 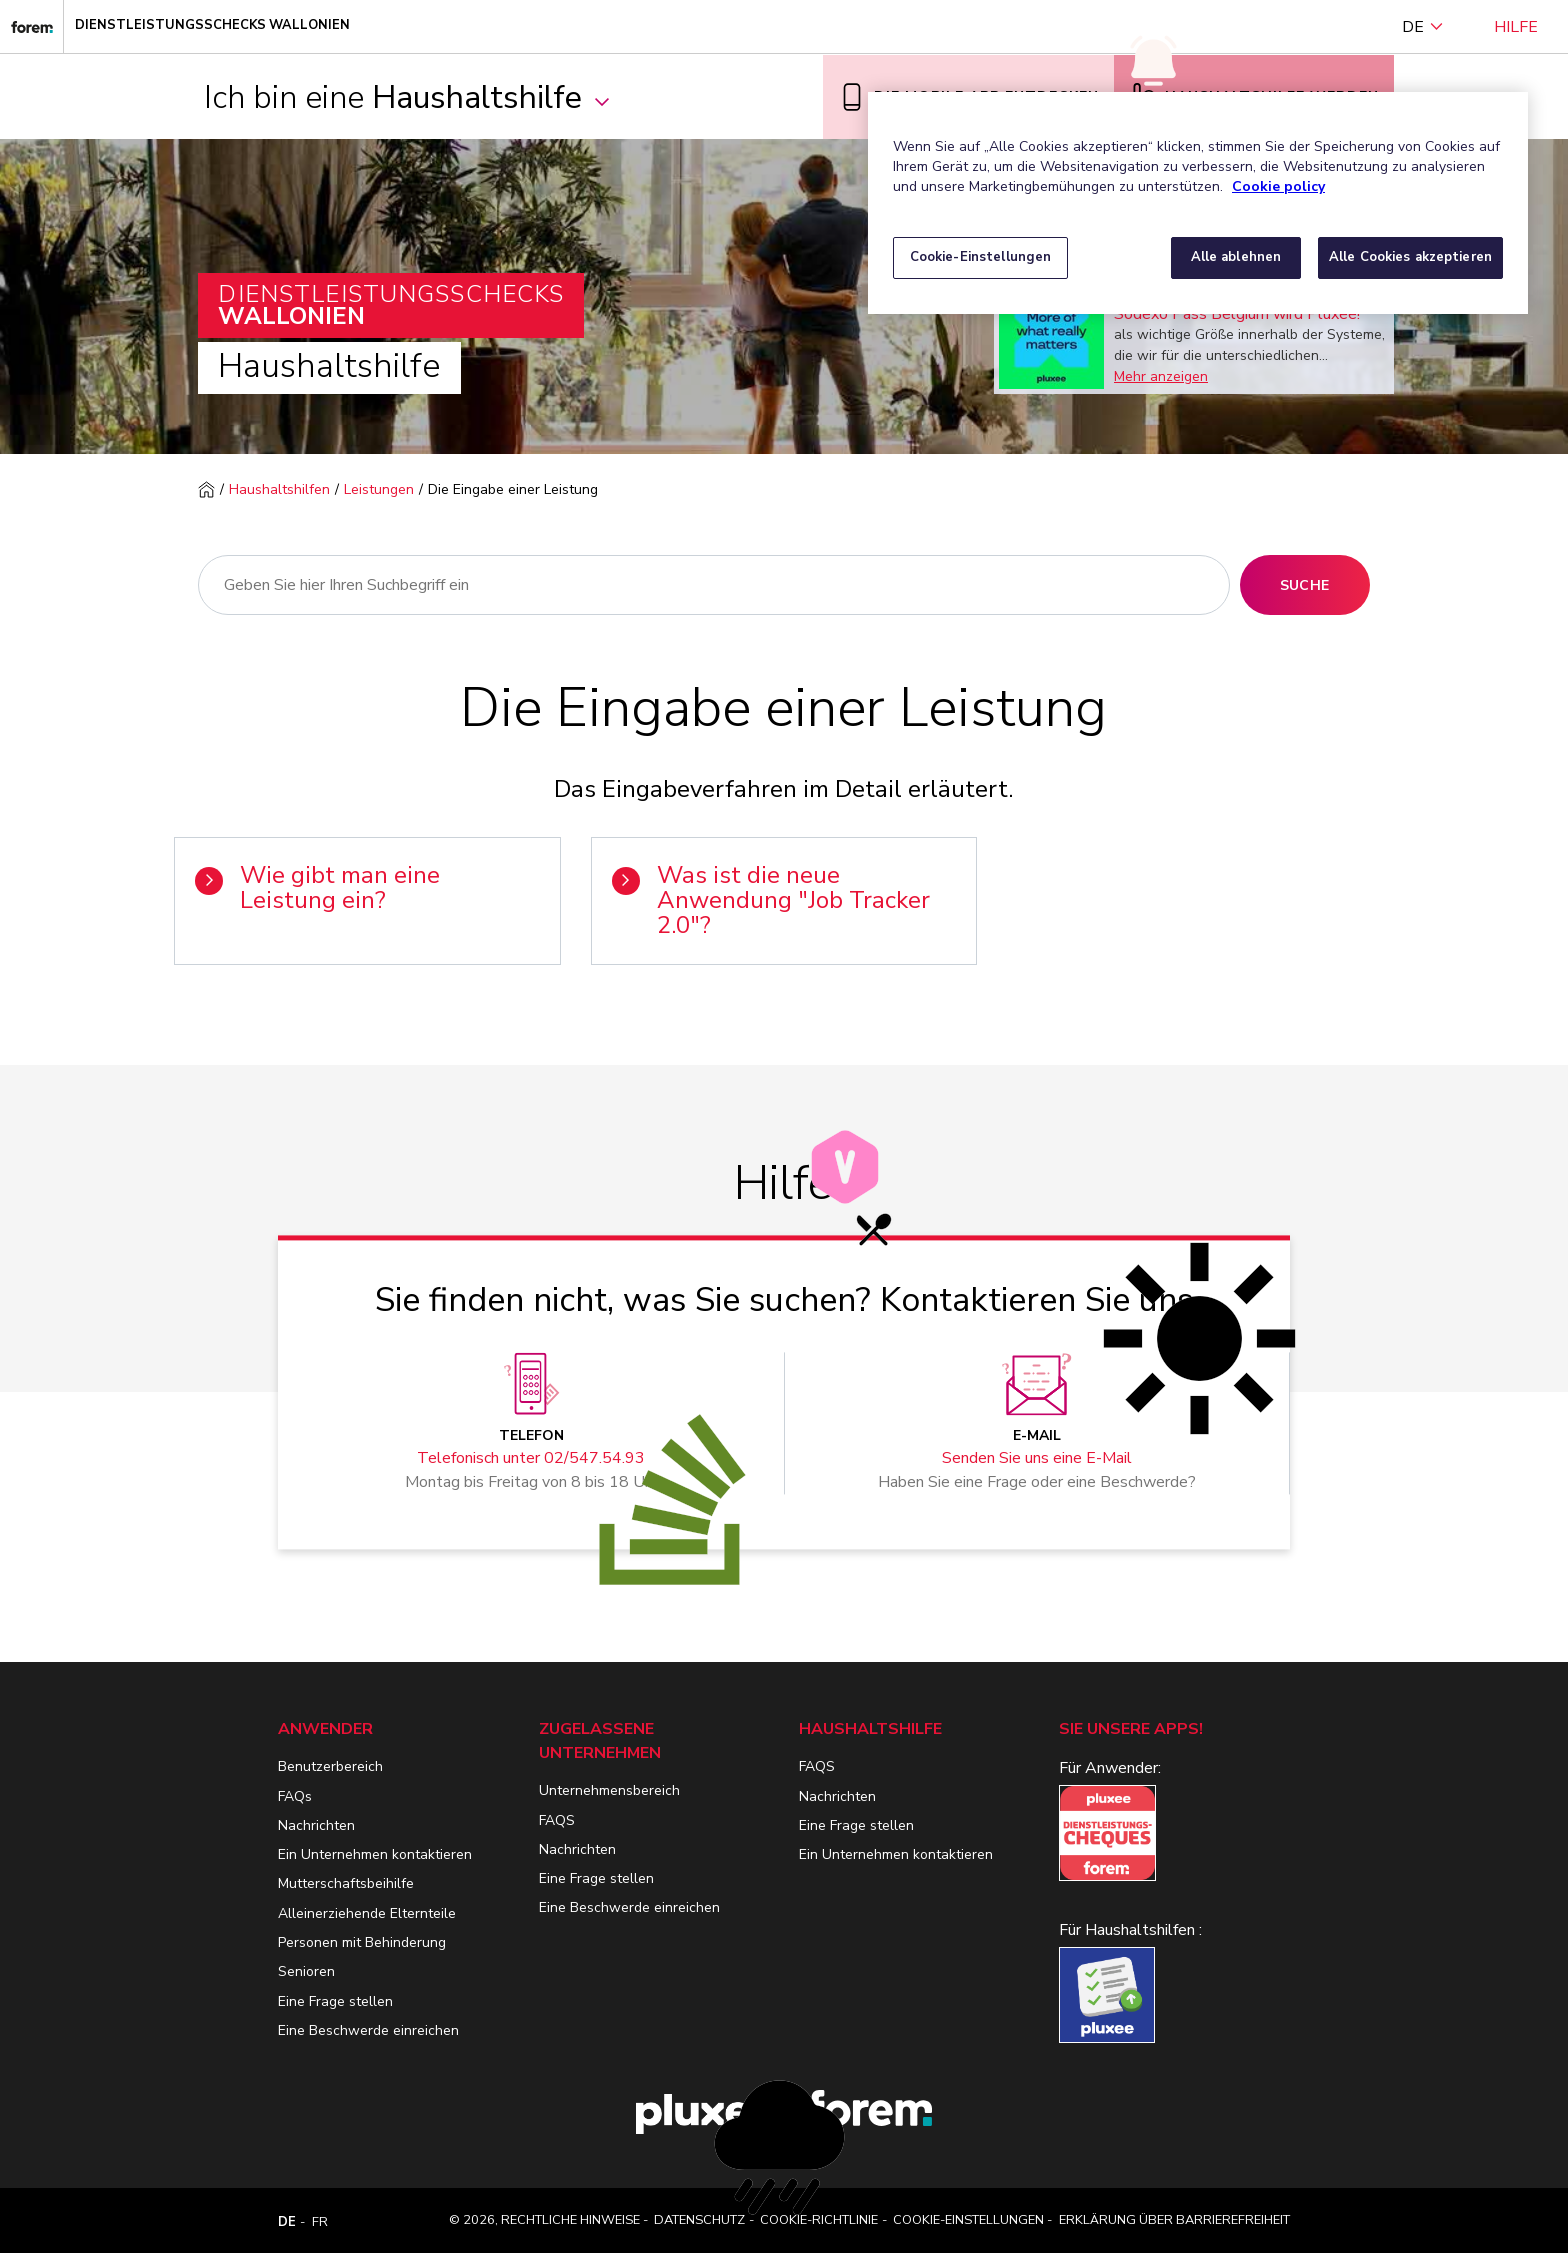 What do you see at coordinates (672, 1499) in the screenshot?
I see `visit Stack Overflow website` at bounding box center [672, 1499].